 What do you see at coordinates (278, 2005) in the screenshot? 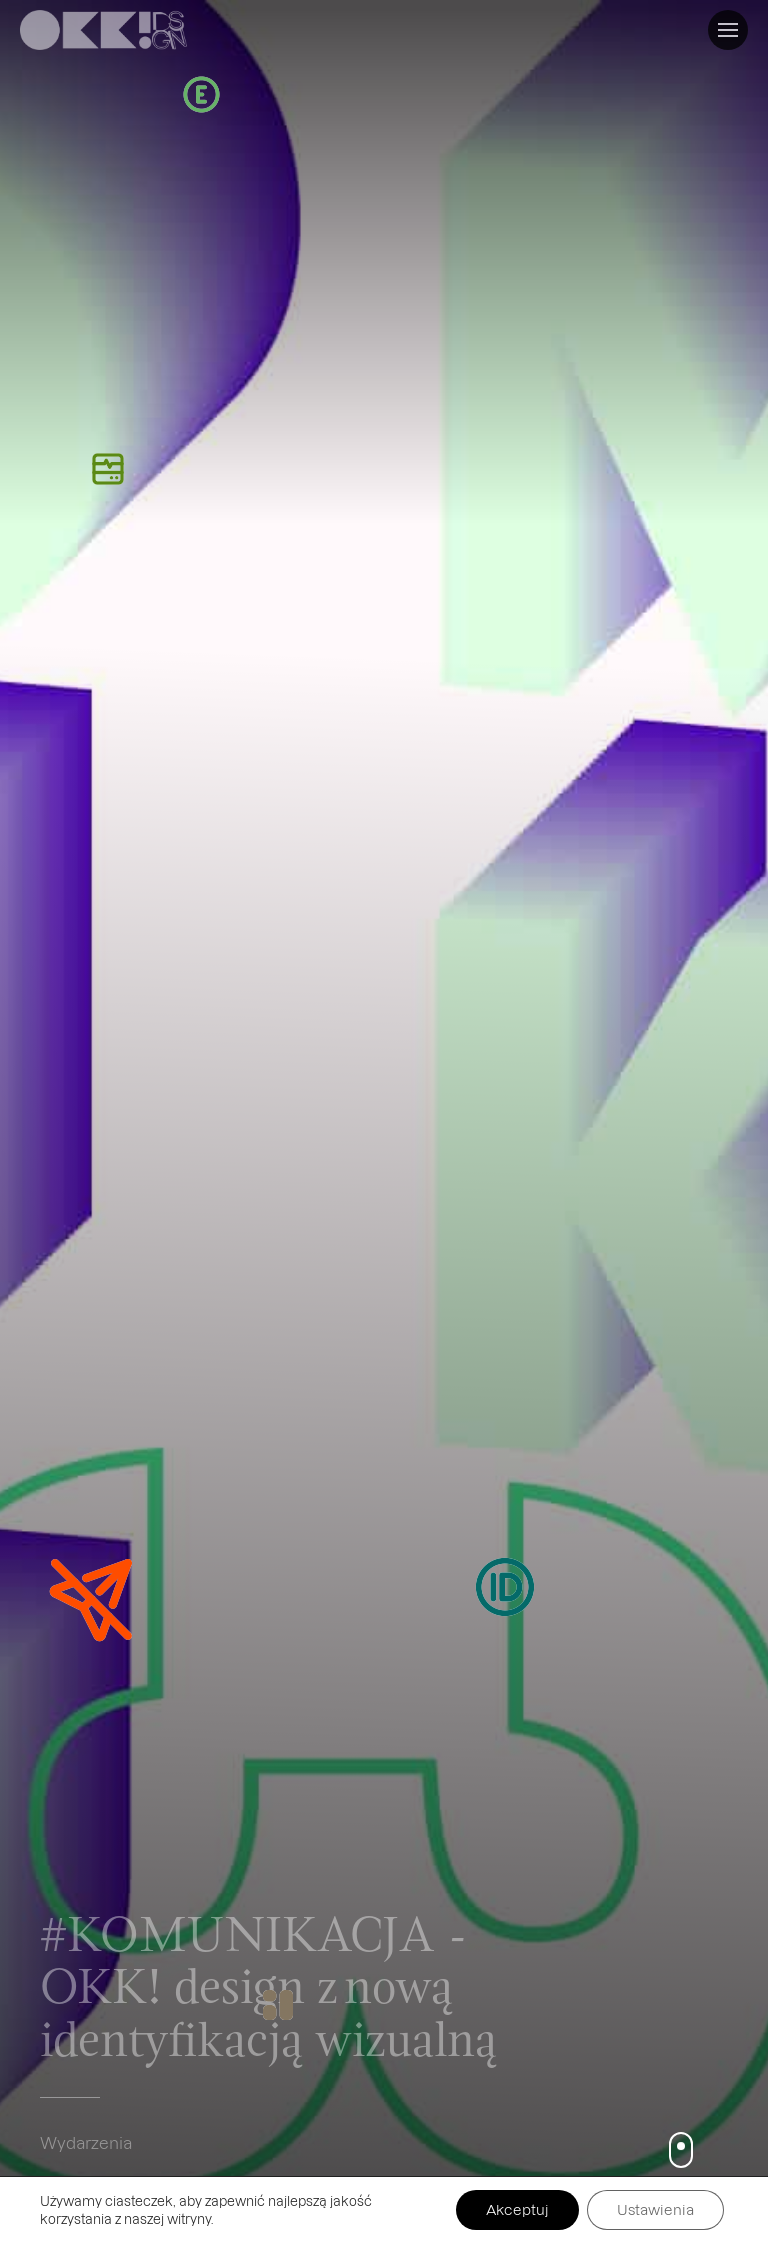
I see `switch to grid or layout view` at bounding box center [278, 2005].